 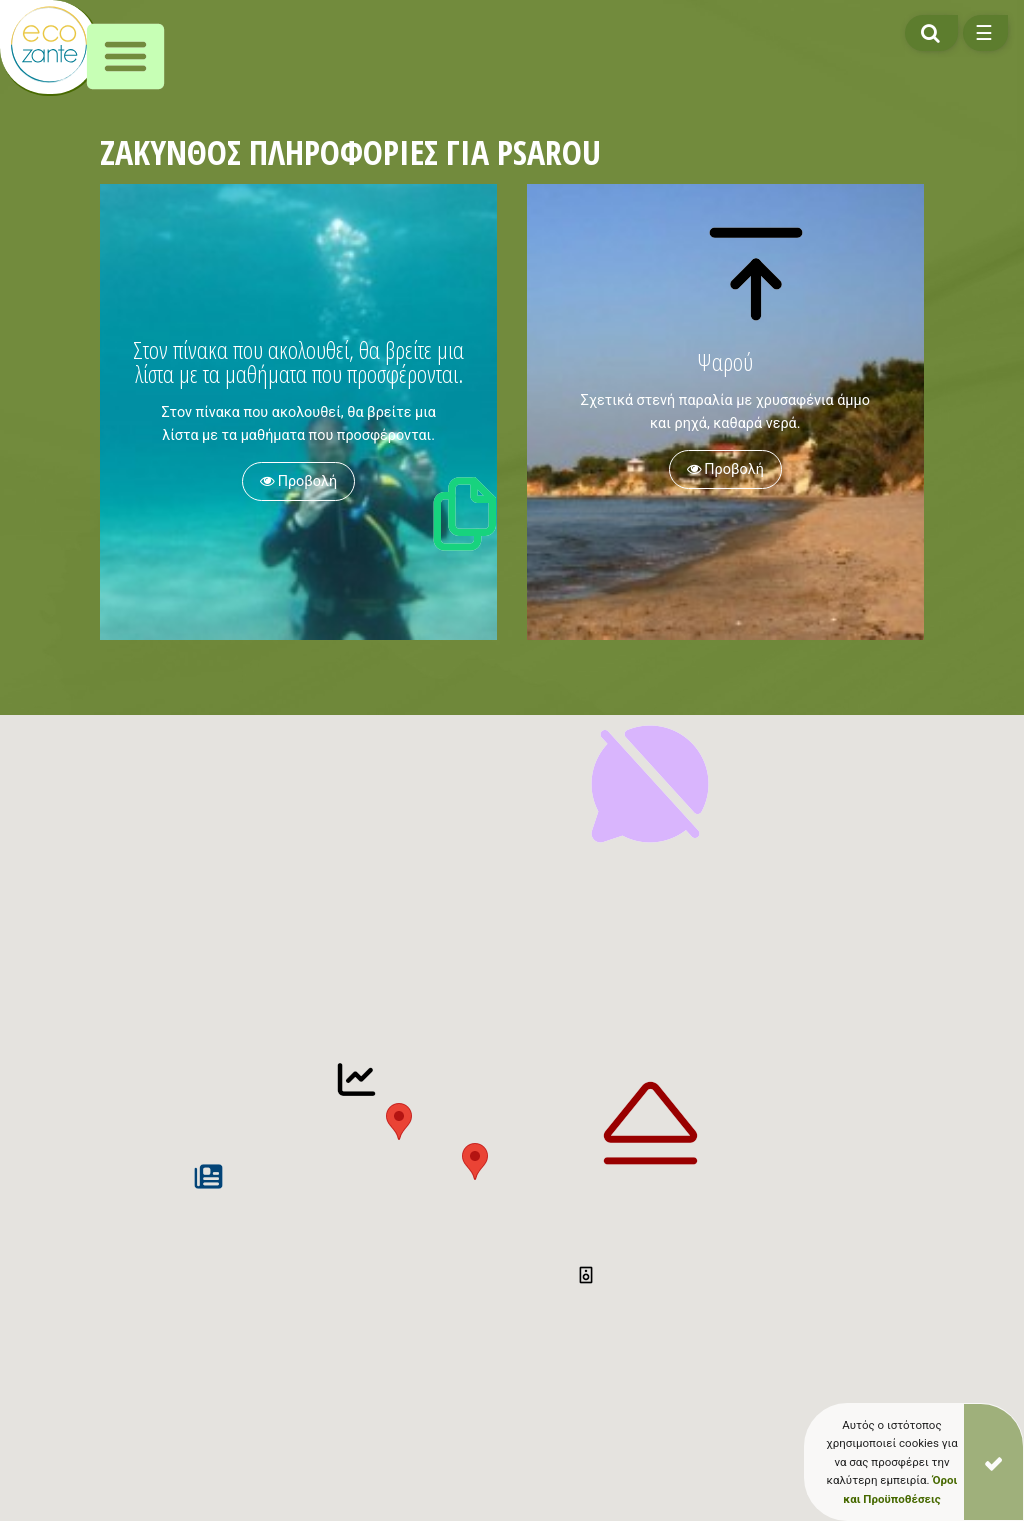 What do you see at coordinates (208, 1176) in the screenshot?
I see `view news feed or articles` at bounding box center [208, 1176].